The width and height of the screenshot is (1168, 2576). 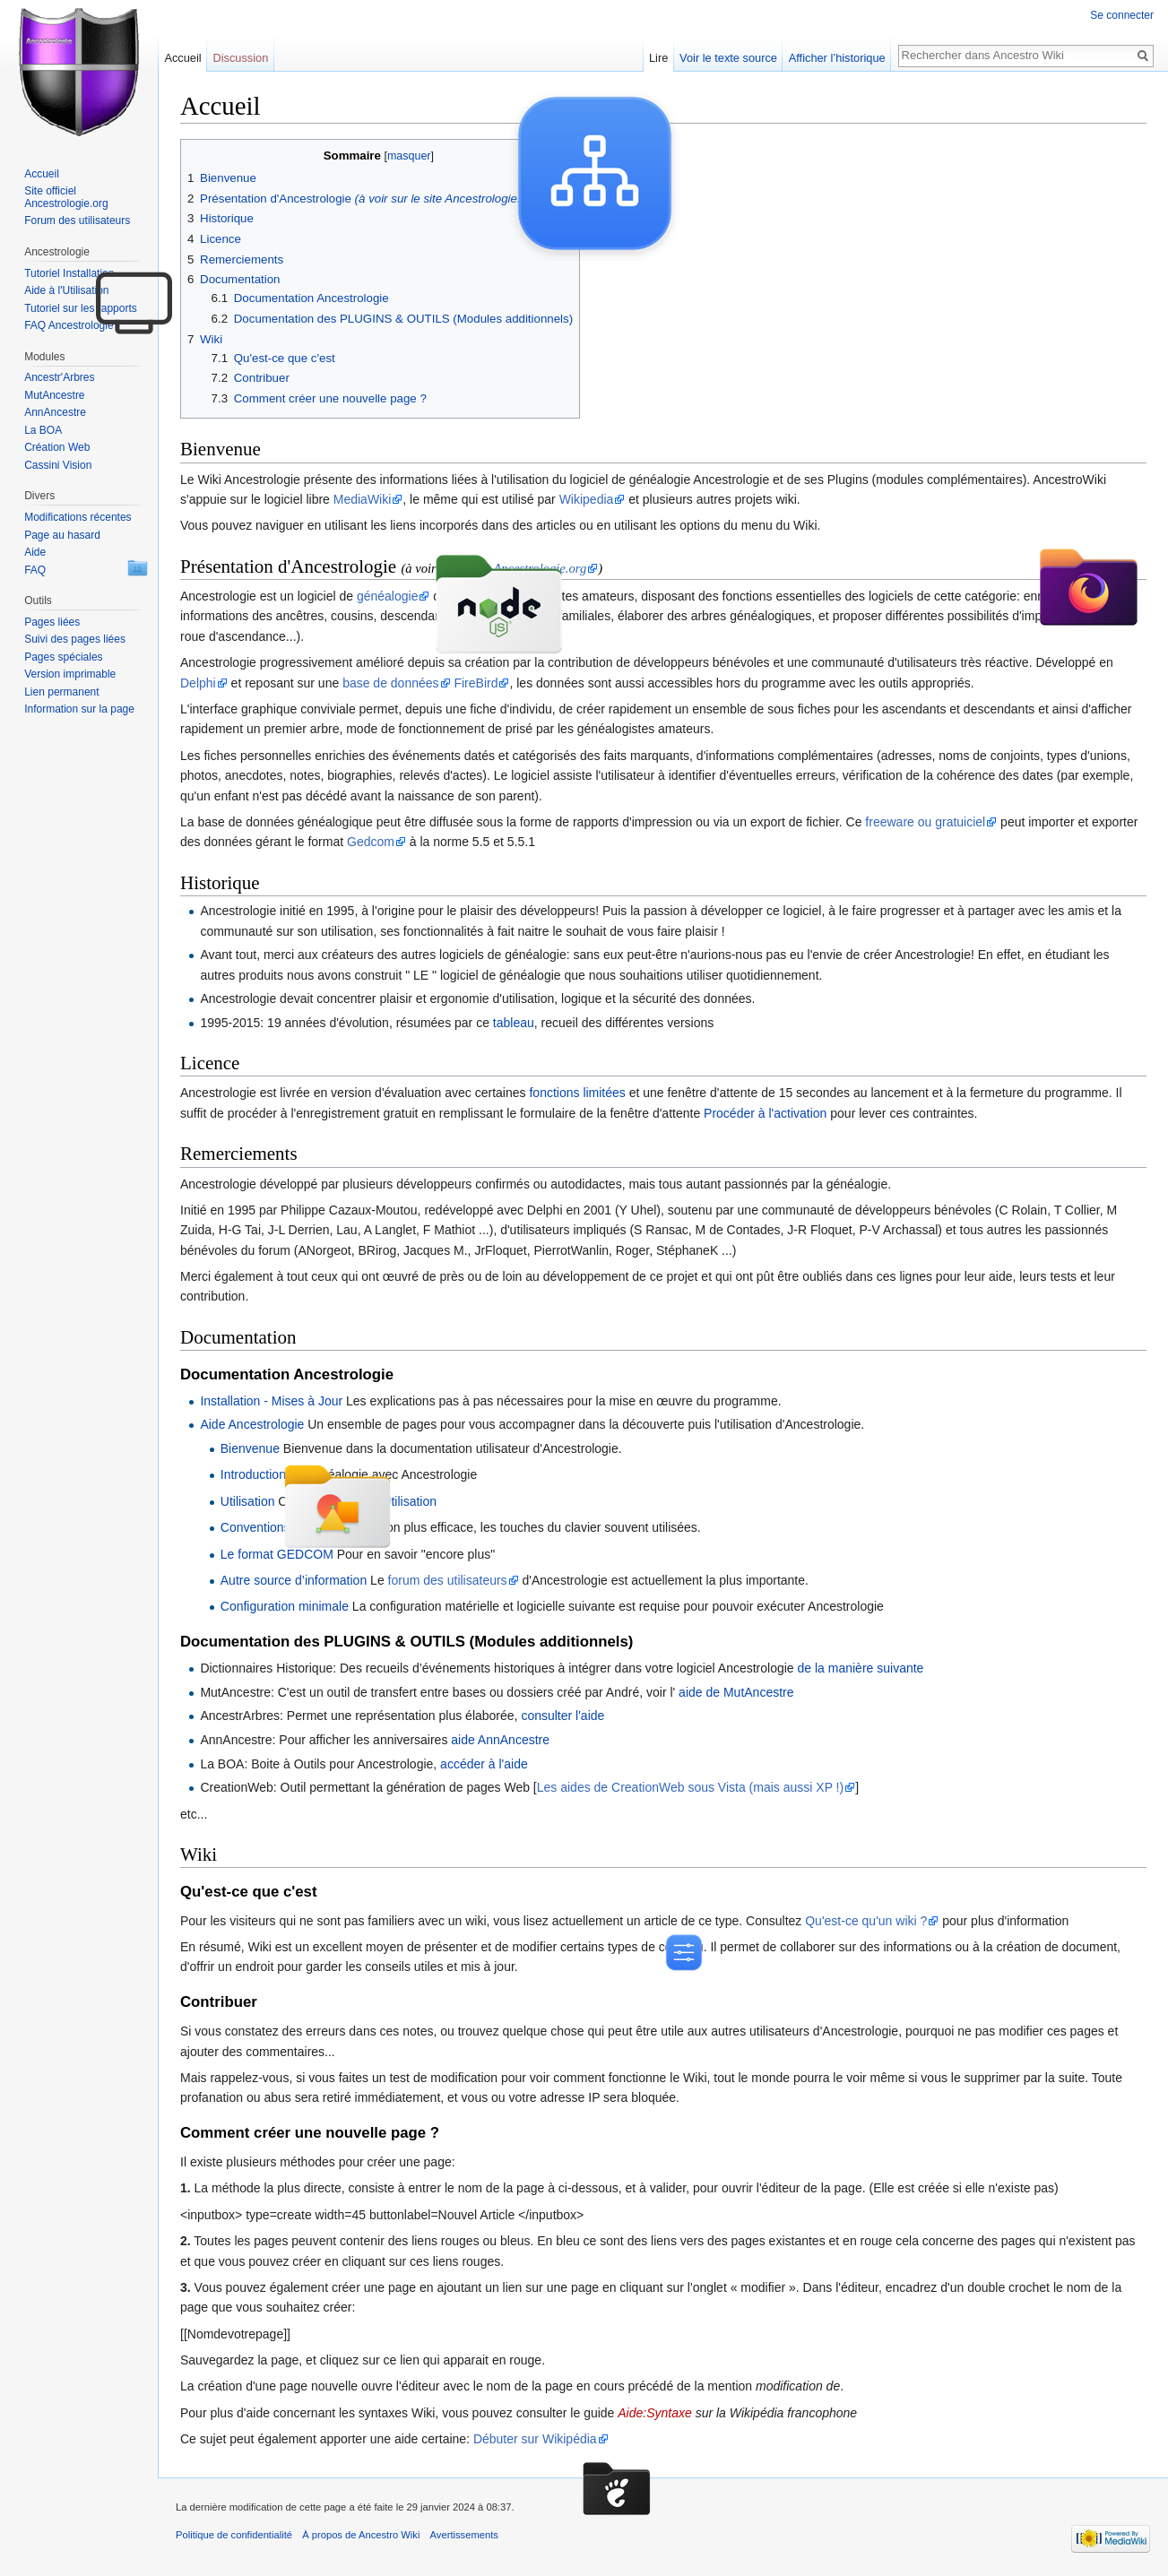 I want to click on access network connection settings, so click(x=594, y=176).